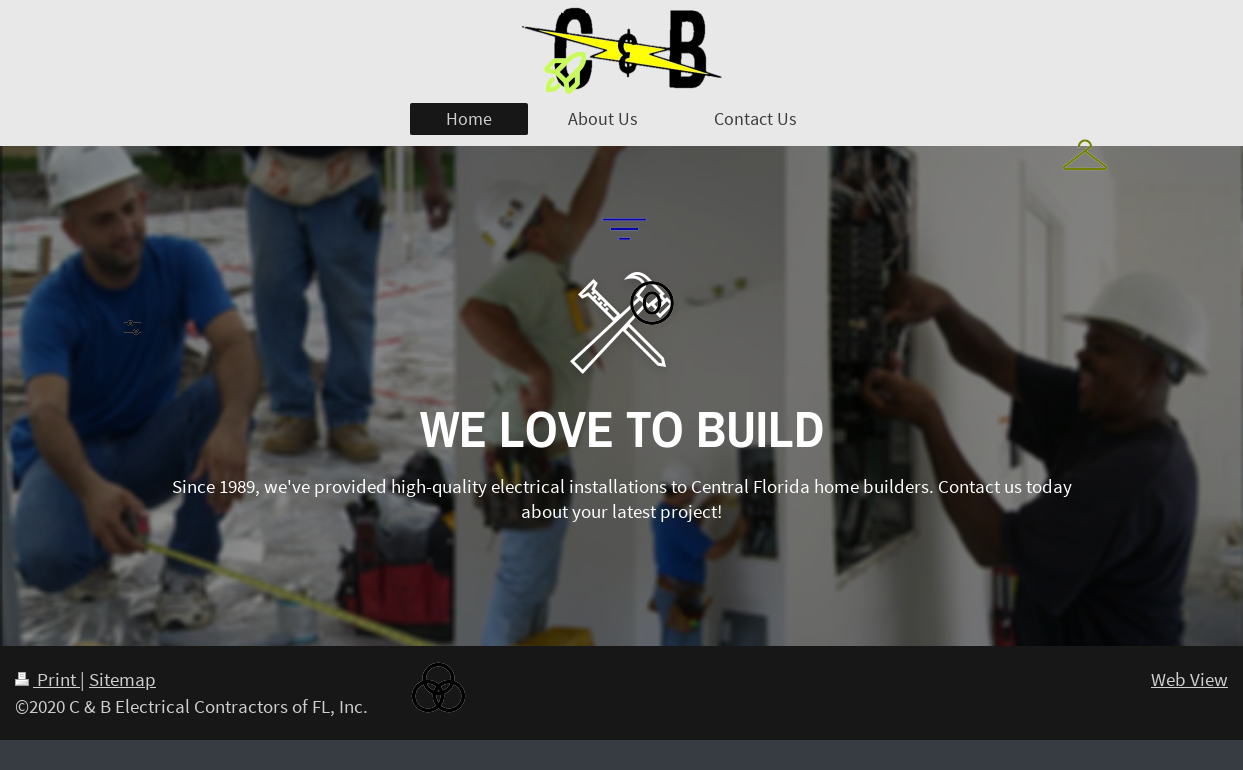  Describe the element at coordinates (438, 687) in the screenshot. I see `adjust color filter settings` at that location.